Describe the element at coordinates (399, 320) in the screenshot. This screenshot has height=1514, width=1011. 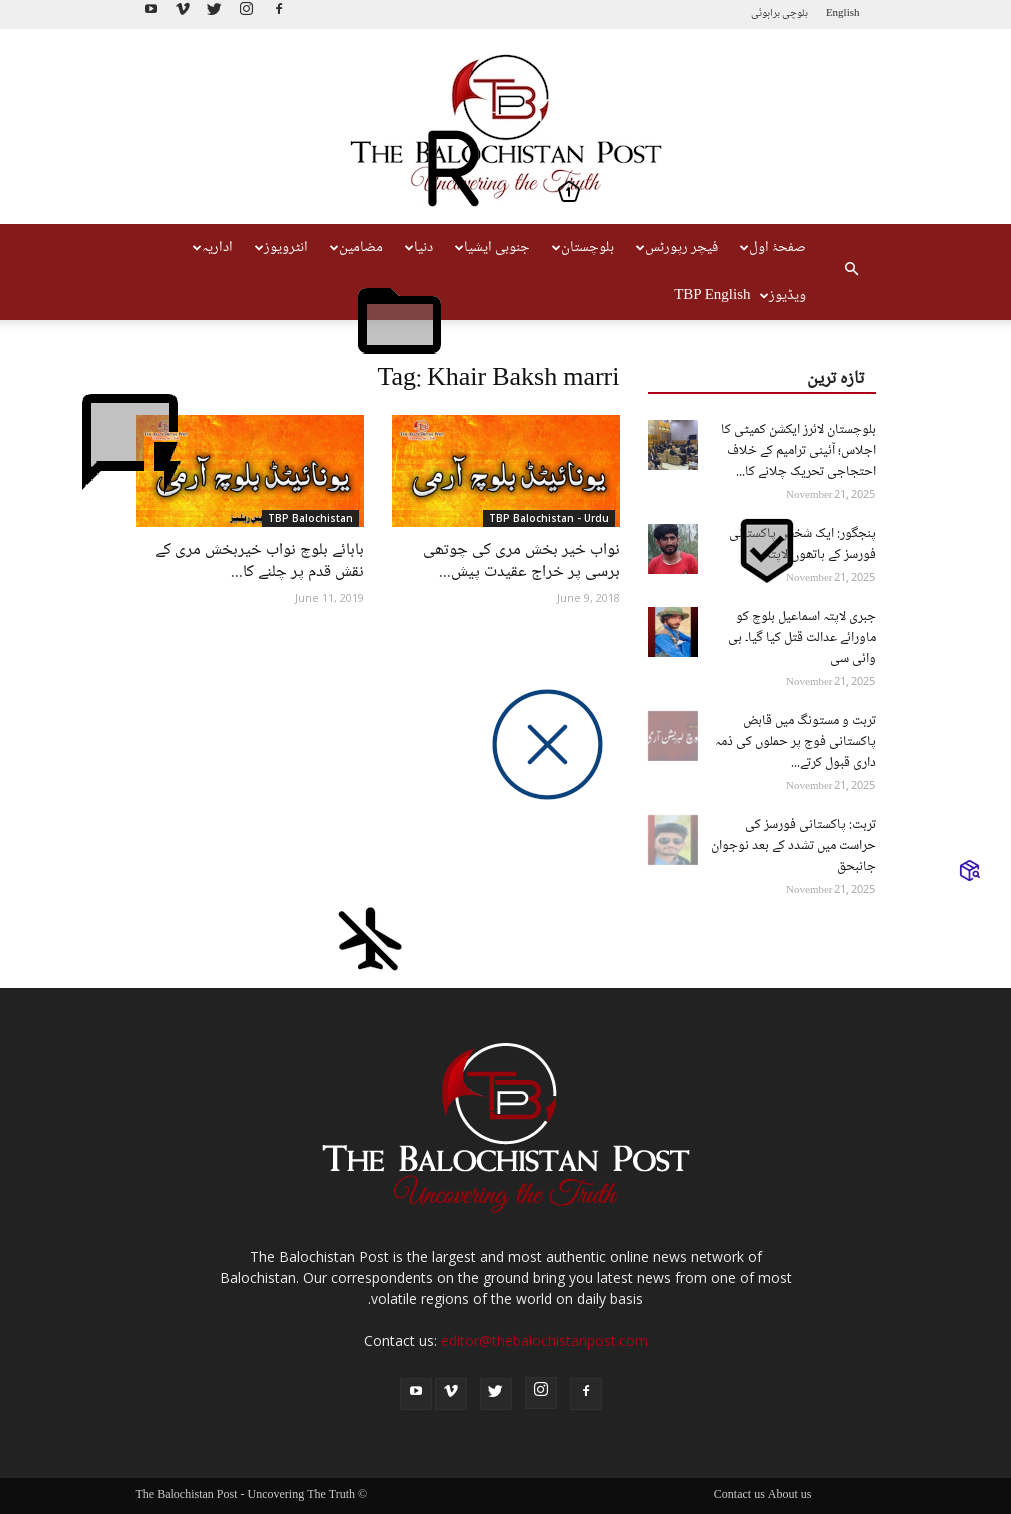
I see `open folder to view contents` at that location.